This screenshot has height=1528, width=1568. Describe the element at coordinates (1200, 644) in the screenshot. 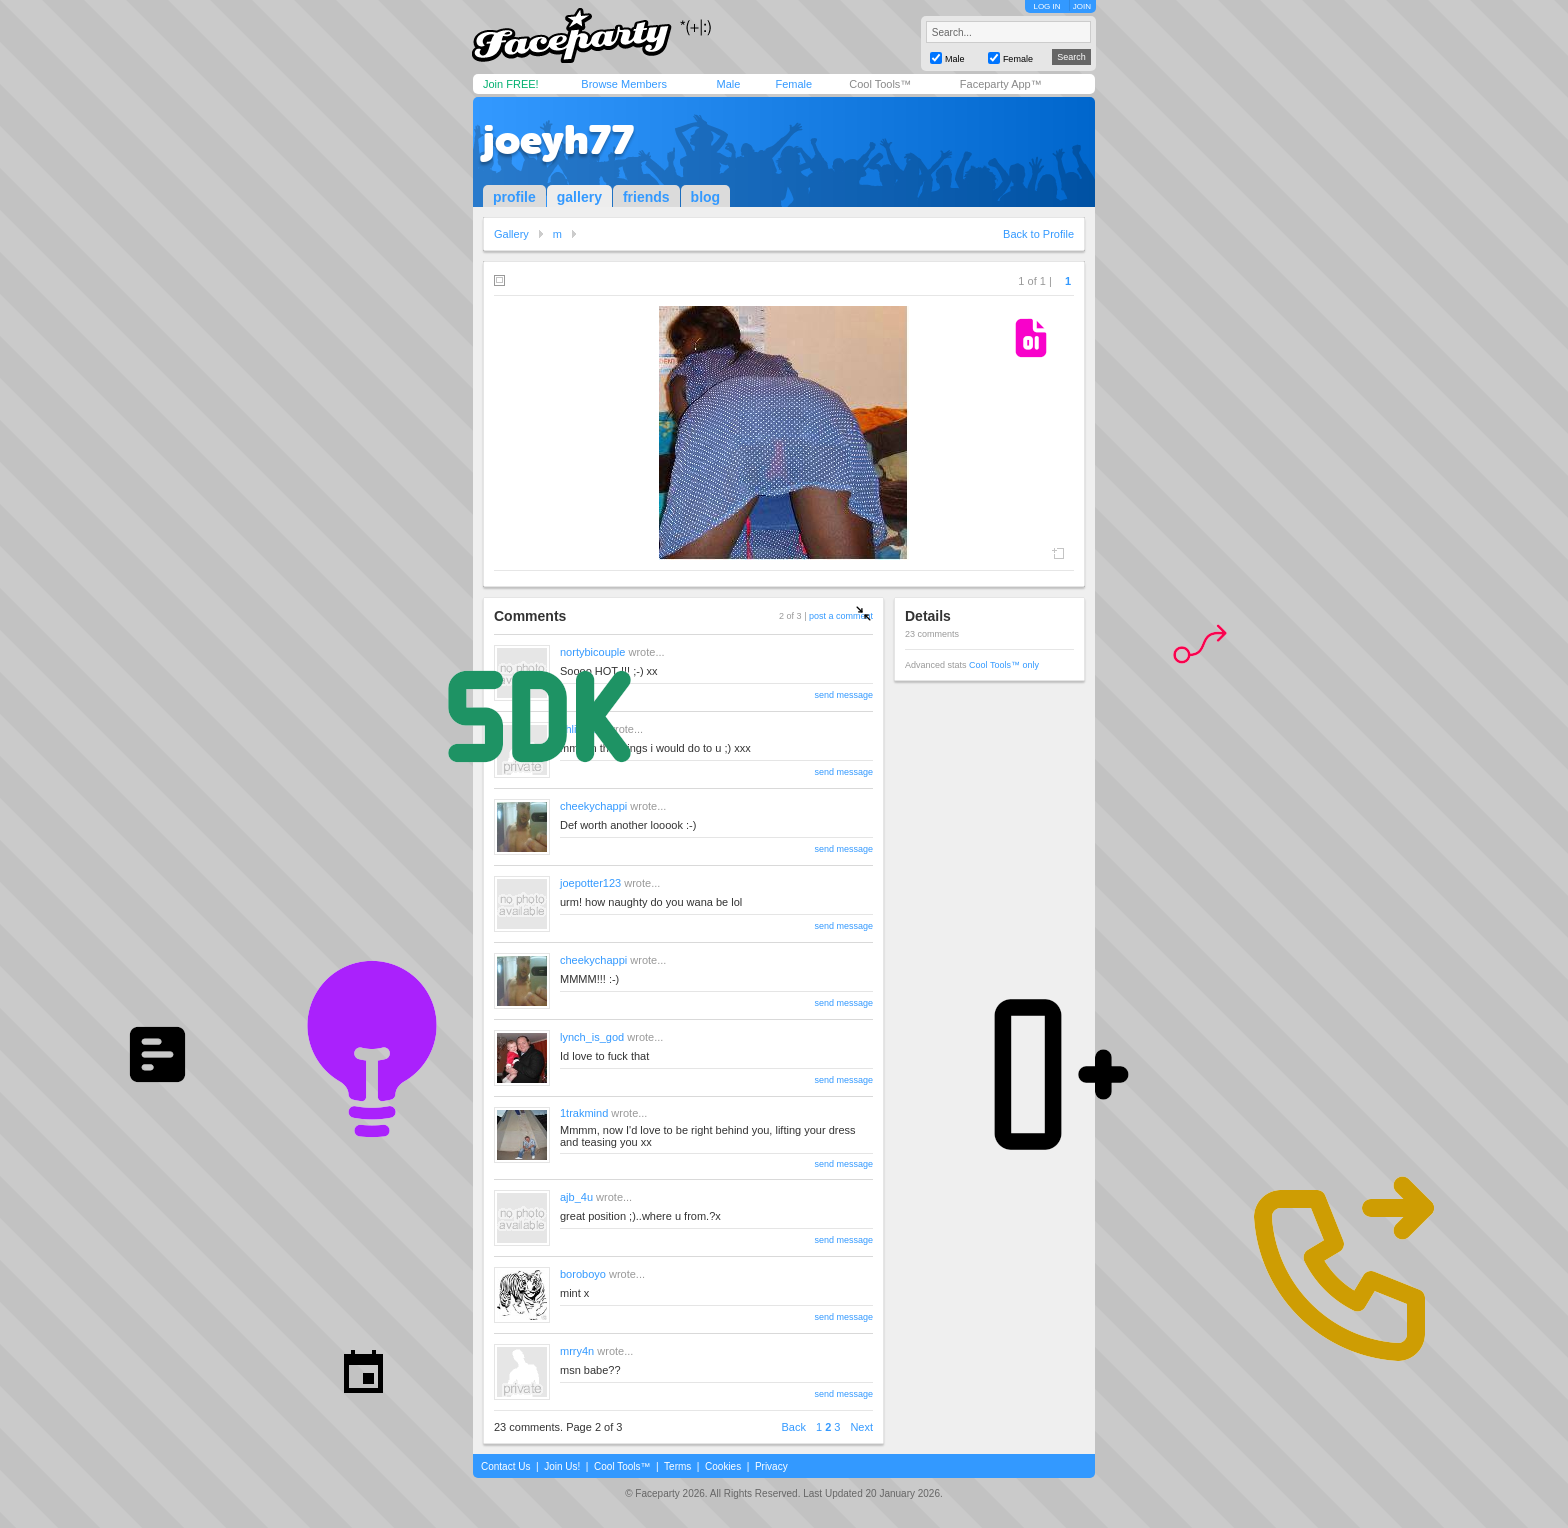

I see `indicates a workflow or process flow direction` at that location.